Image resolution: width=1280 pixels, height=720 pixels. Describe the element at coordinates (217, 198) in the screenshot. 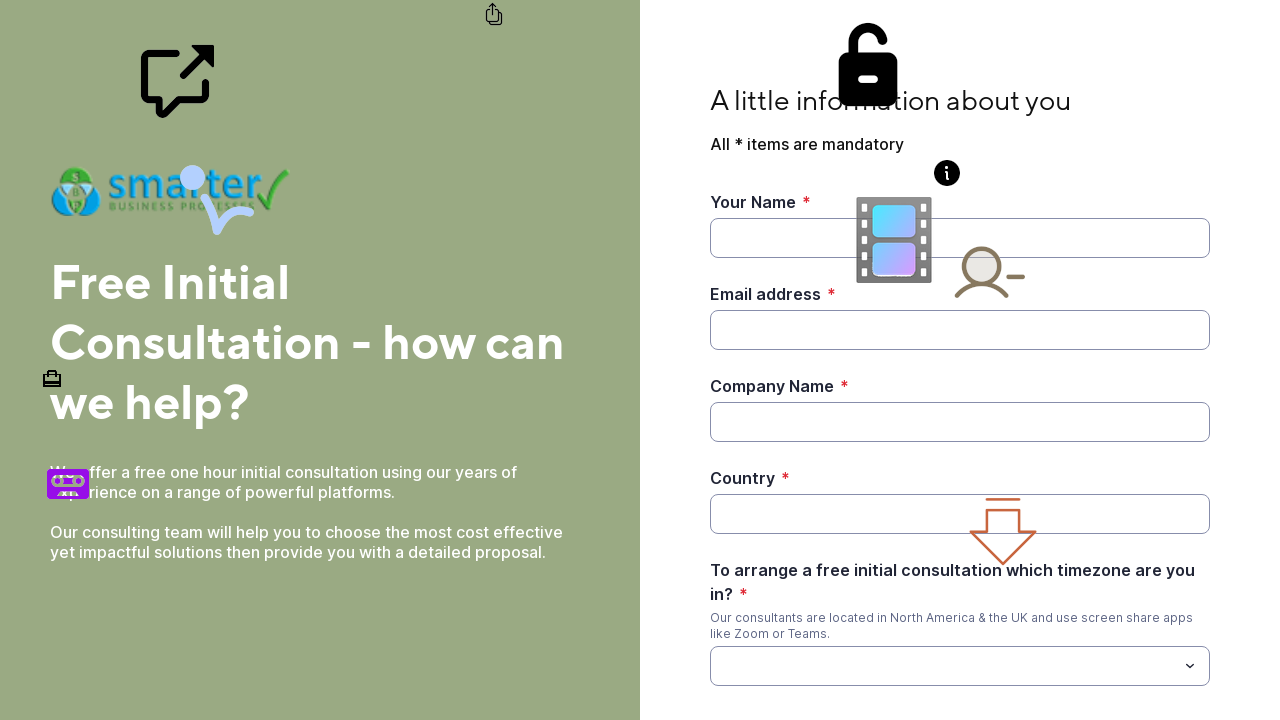

I see `navigate back or return to previous screen` at that location.